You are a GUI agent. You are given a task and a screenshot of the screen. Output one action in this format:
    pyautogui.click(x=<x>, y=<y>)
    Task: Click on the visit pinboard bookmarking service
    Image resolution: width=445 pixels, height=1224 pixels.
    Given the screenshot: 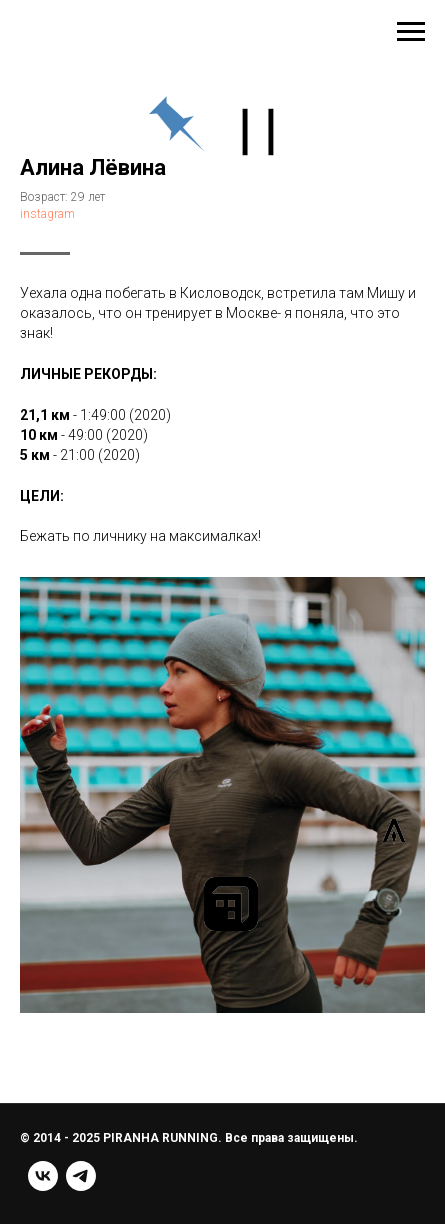 What is the action you would take?
    pyautogui.click(x=177, y=124)
    